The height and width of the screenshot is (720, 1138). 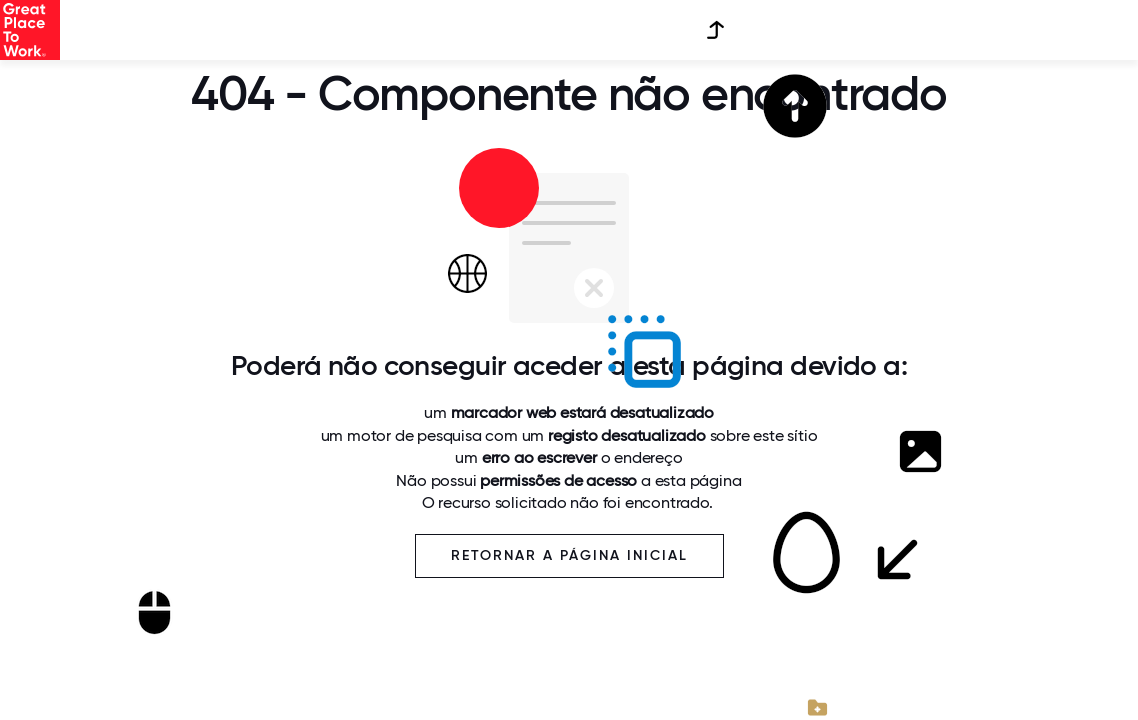 I want to click on mouse settings or preferences, so click(x=154, y=612).